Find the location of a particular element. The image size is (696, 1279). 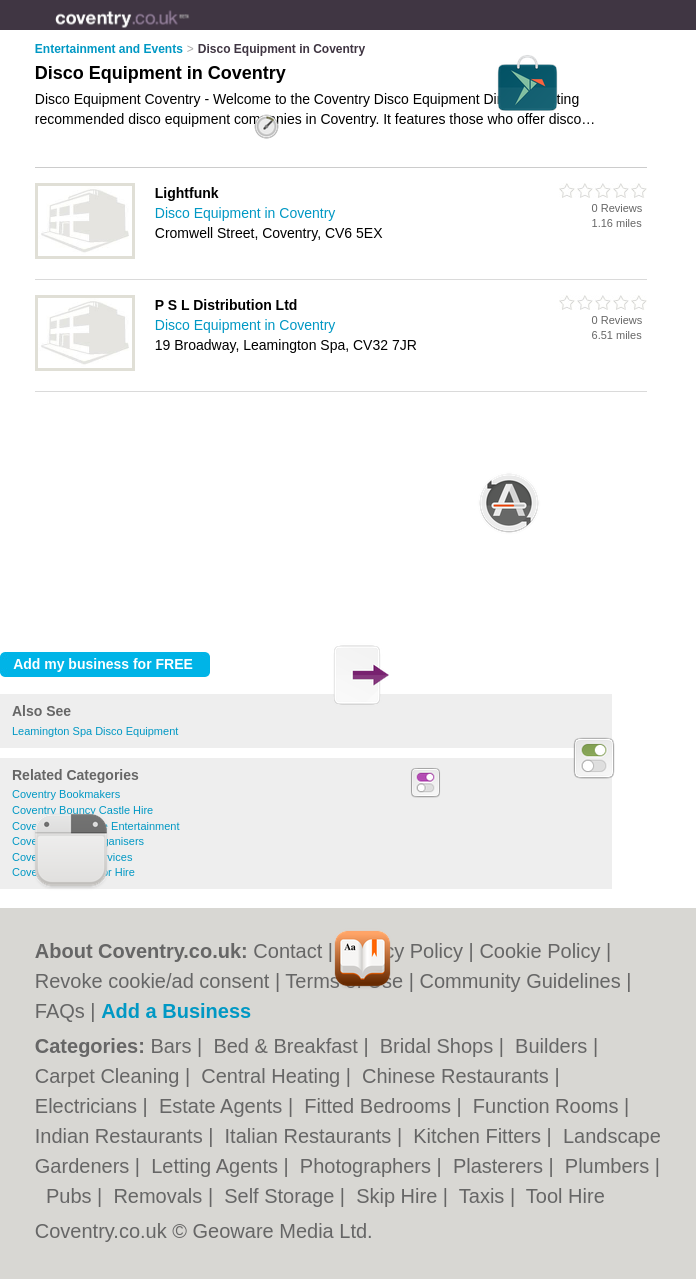

open the update manager application is located at coordinates (509, 503).